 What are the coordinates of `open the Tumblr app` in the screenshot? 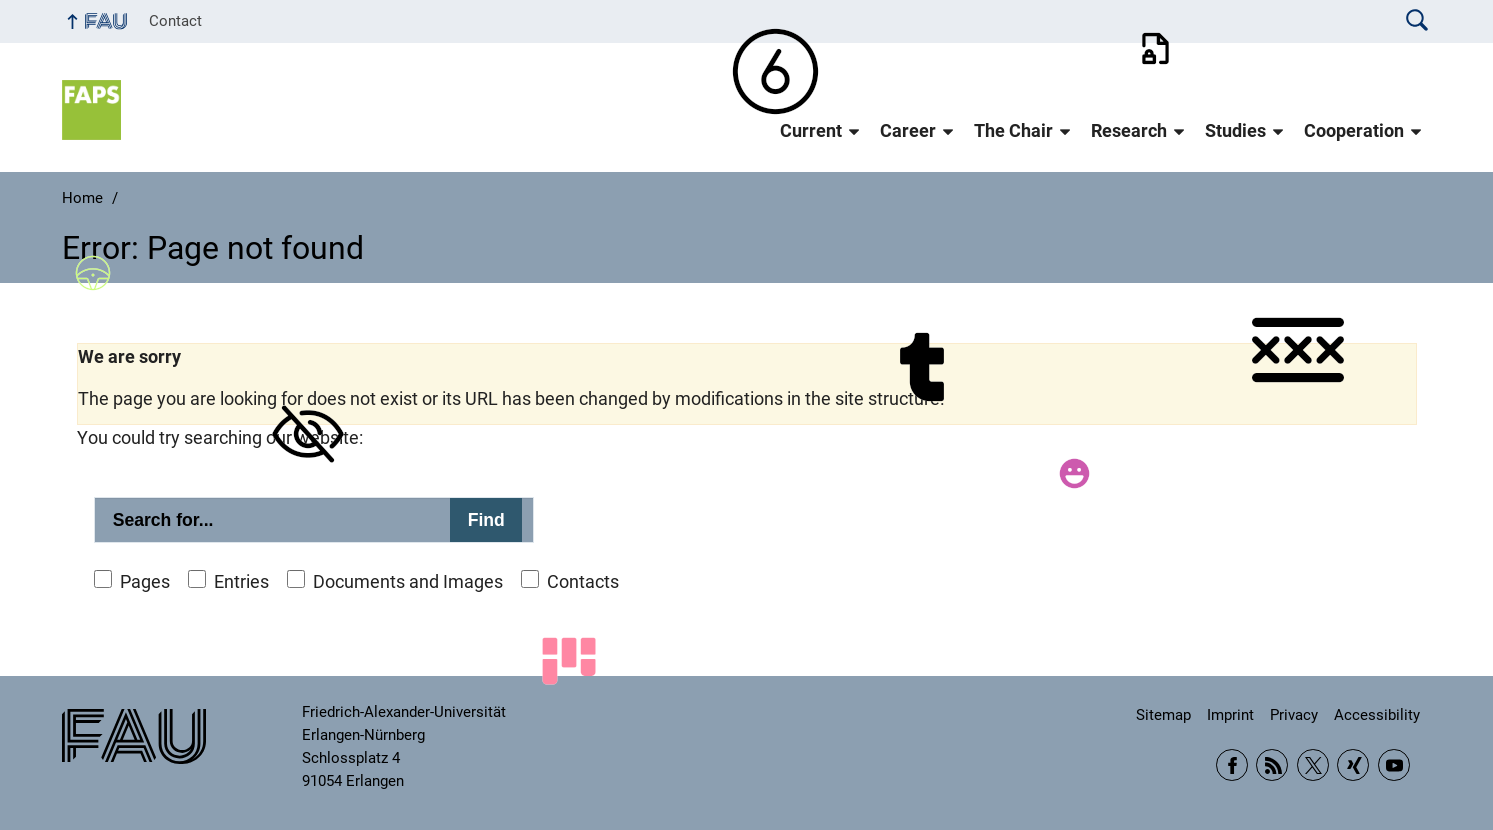 It's located at (922, 367).